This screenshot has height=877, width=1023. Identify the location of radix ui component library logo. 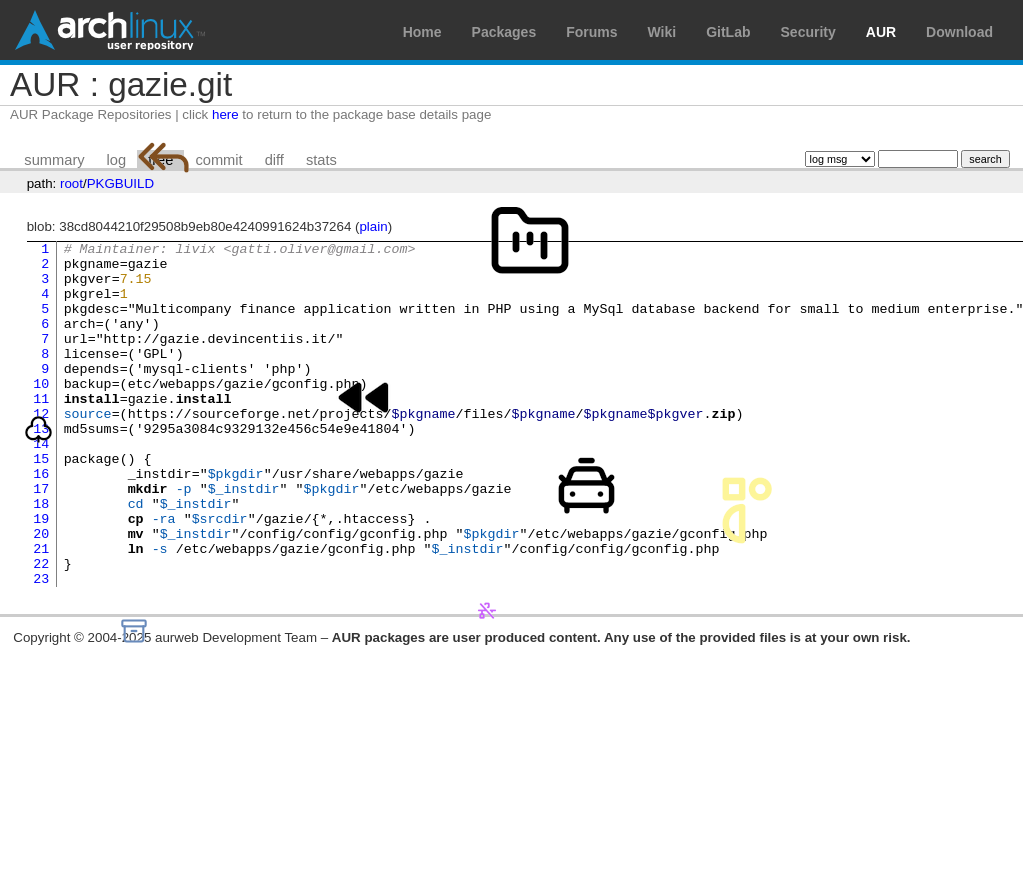
(745, 510).